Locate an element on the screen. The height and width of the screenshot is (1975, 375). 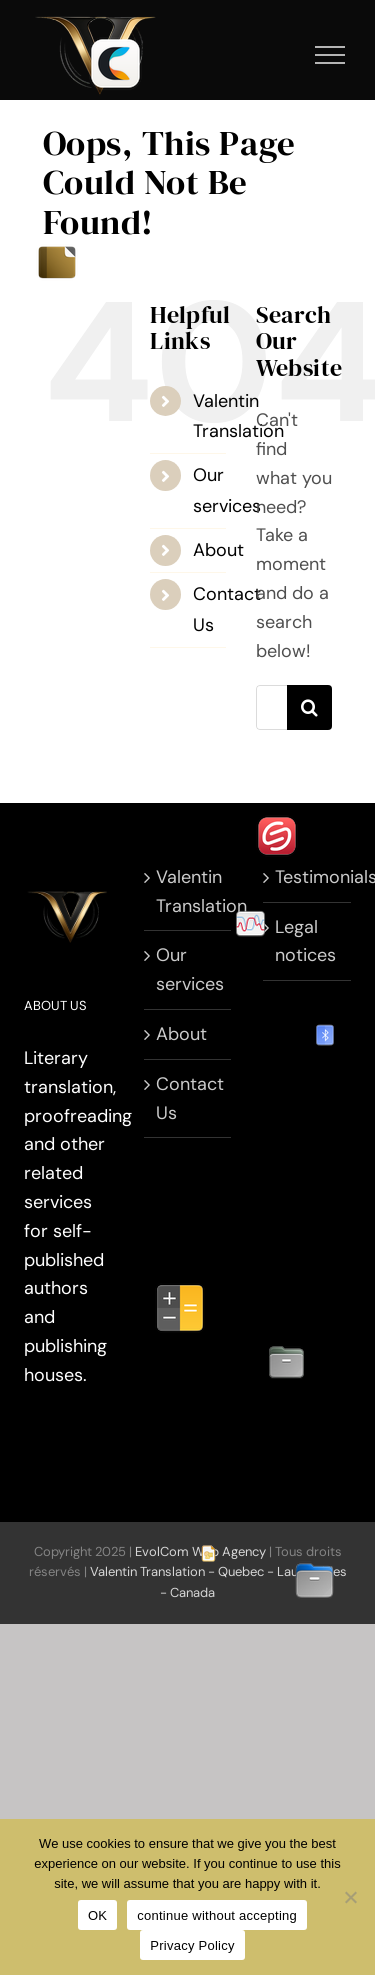
open bluetooth settings is located at coordinates (325, 1035).